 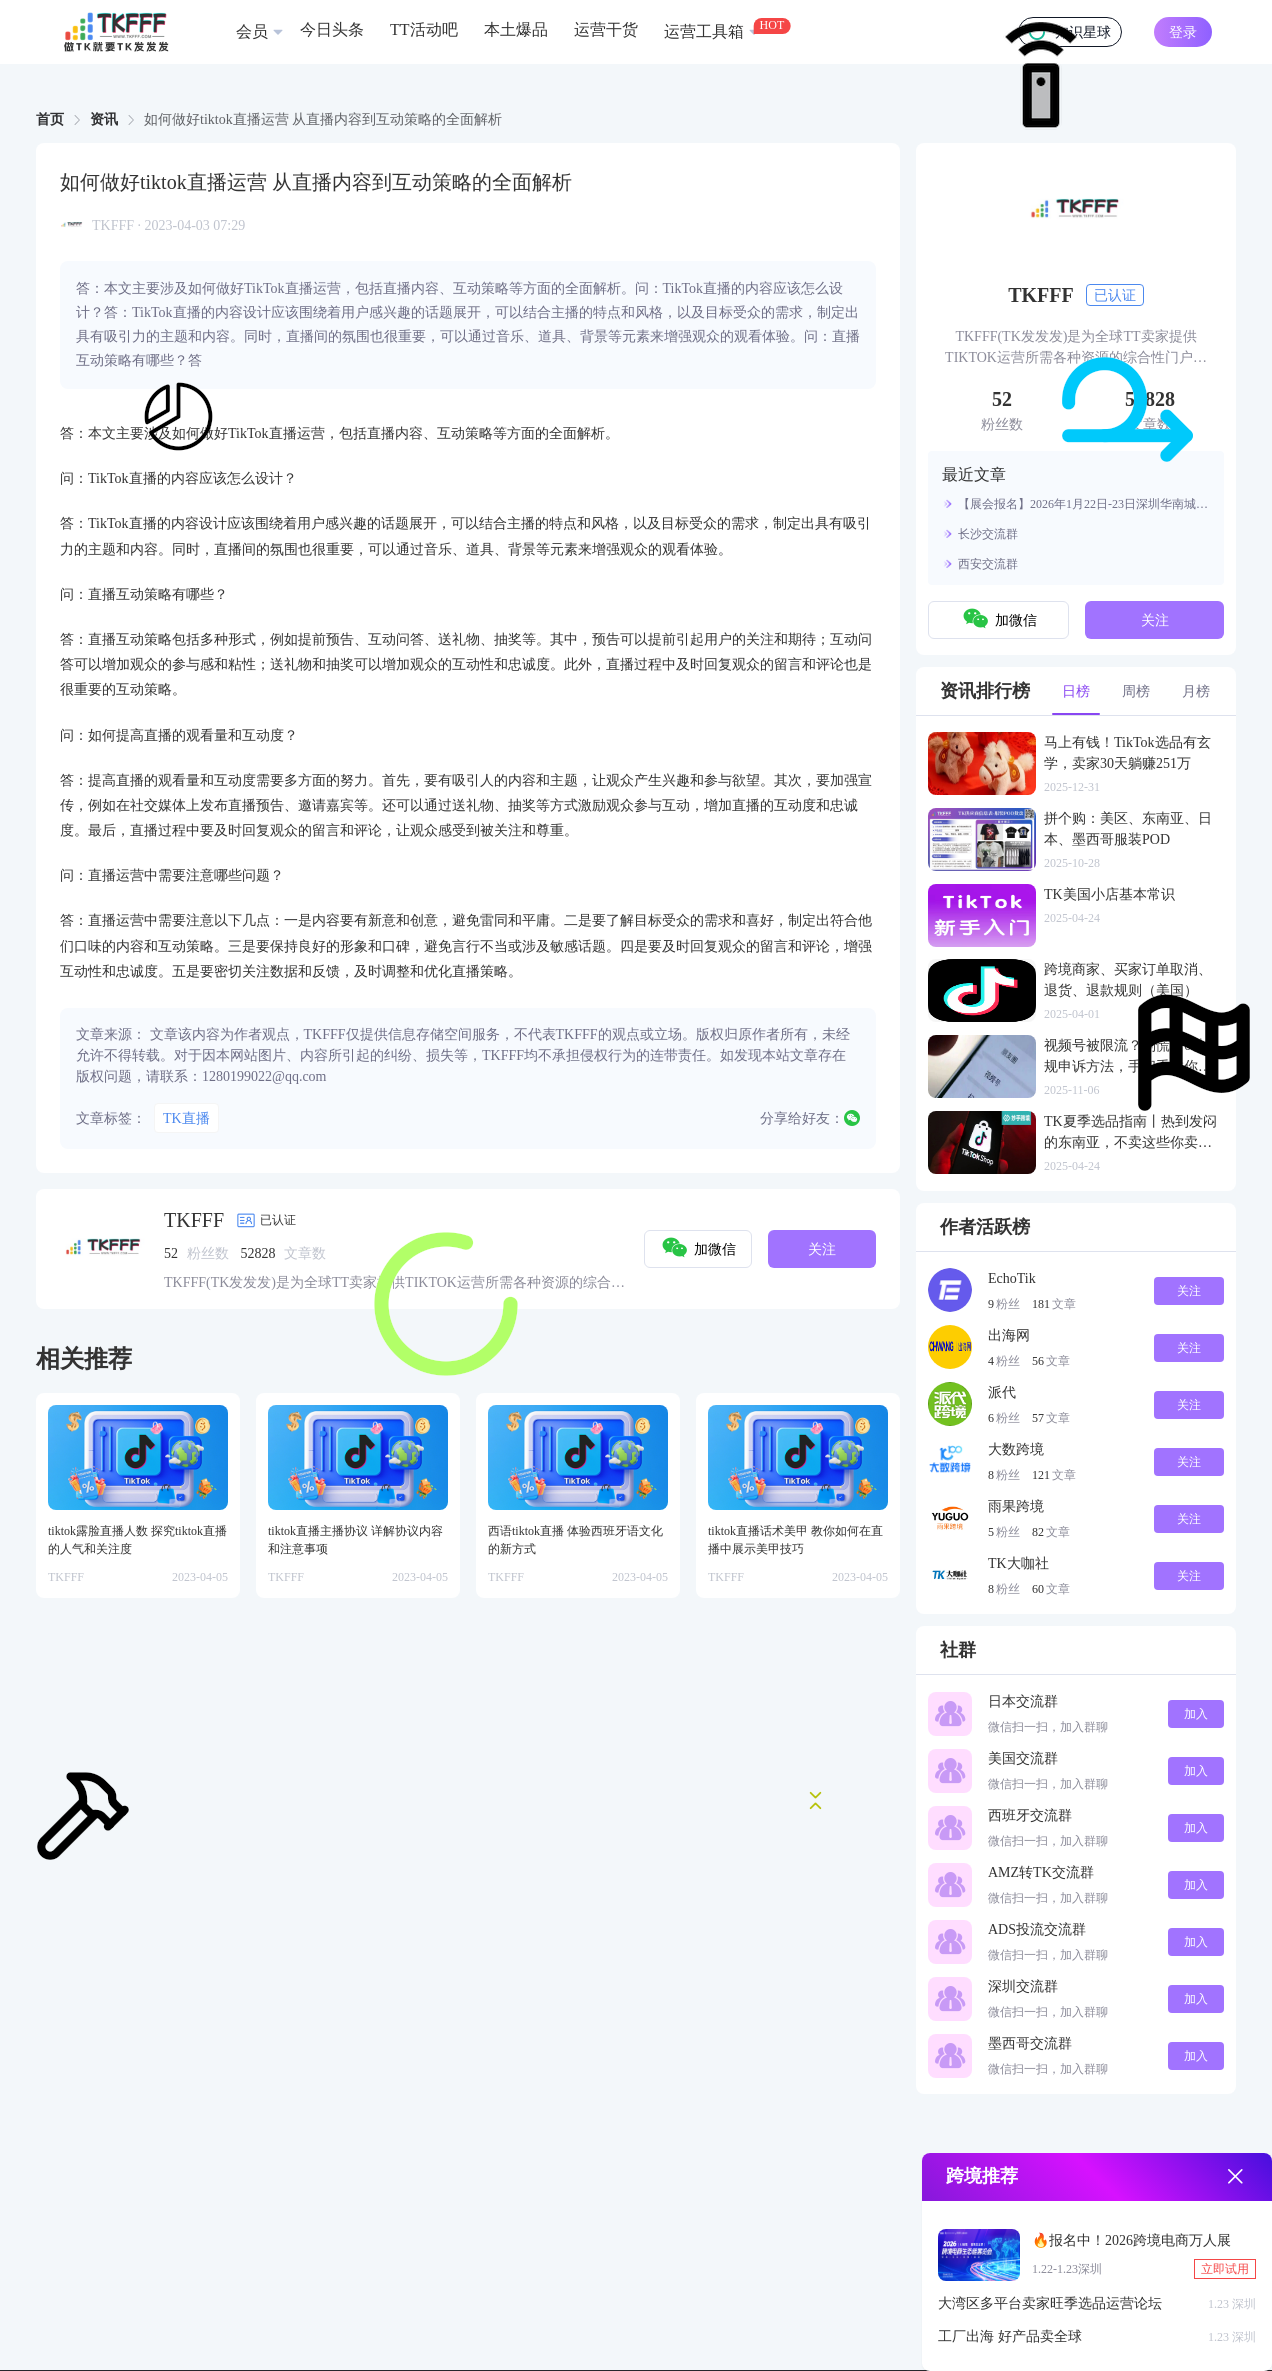 What do you see at coordinates (83, 1814) in the screenshot?
I see `access tools or settings` at bounding box center [83, 1814].